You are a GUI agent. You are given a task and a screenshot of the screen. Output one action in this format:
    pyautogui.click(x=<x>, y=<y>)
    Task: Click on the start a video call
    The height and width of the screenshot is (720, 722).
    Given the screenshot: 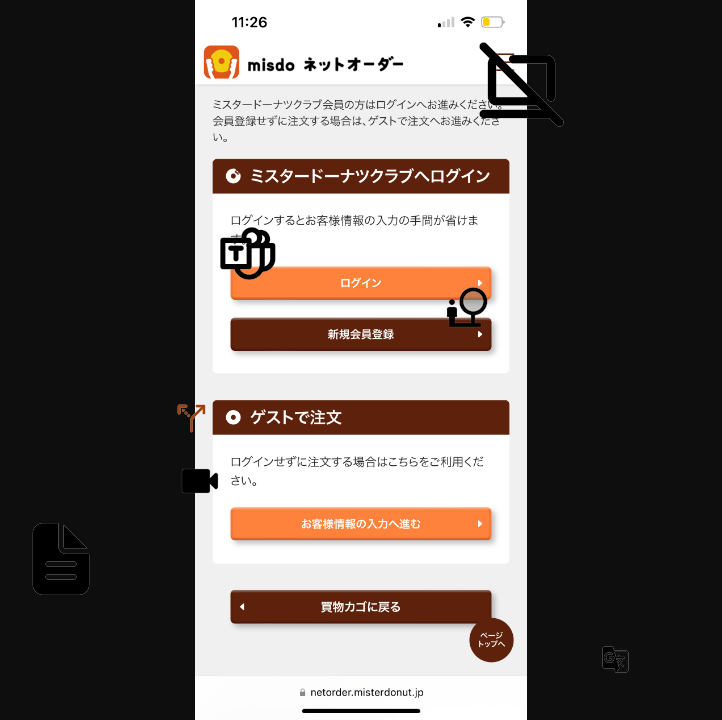 What is the action you would take?
    pyautogui.click(x=200, y=481)
    